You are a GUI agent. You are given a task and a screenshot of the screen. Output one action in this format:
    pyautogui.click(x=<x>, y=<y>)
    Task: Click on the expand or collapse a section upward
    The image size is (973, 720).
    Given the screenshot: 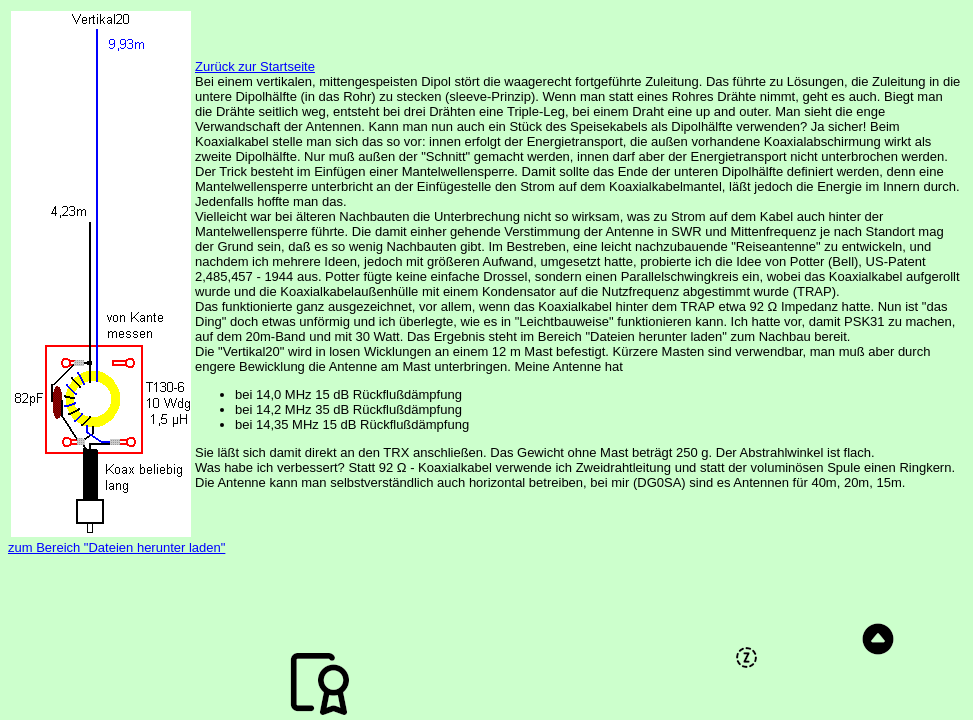 What is the action you would take?
    pyautogui.click(x=878, y=639)
    